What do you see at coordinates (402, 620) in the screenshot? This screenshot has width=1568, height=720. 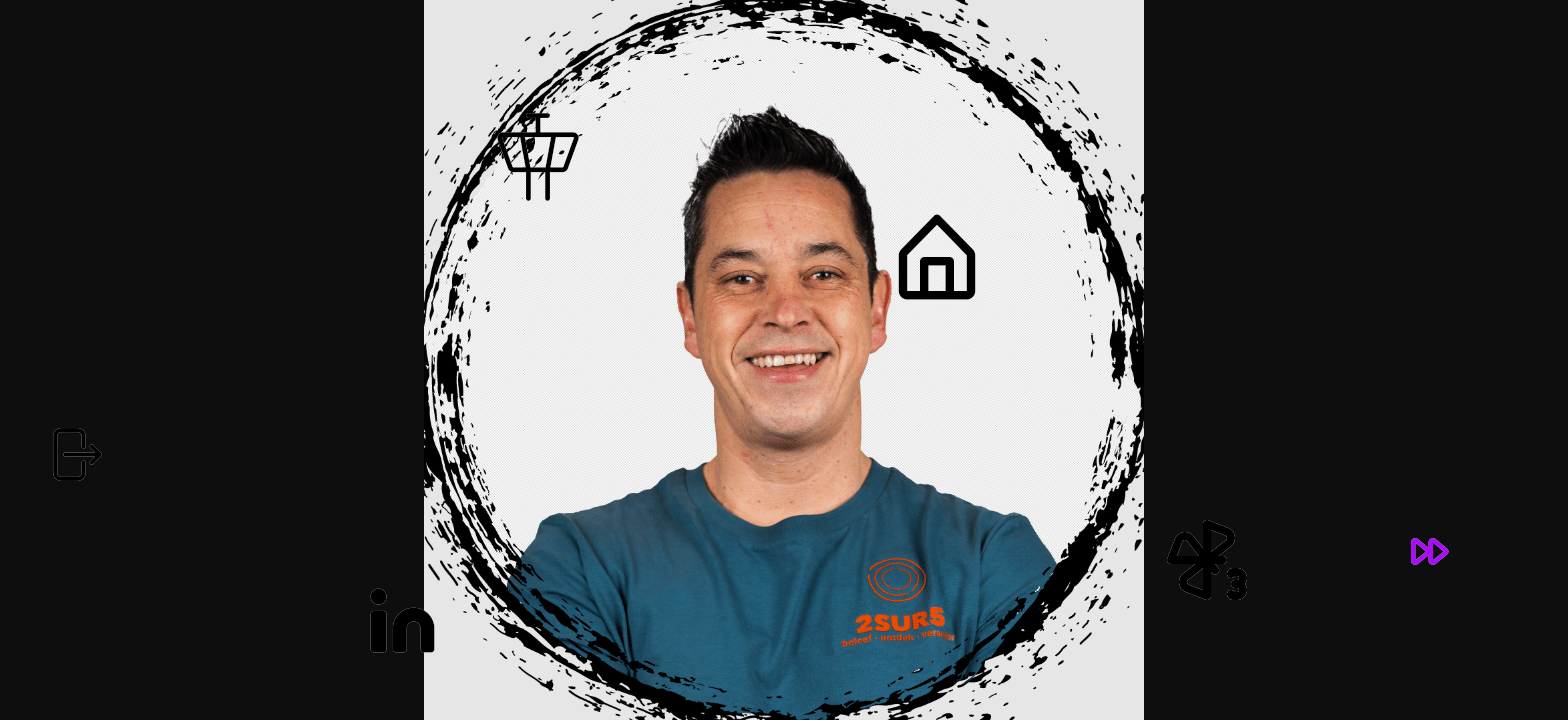 I see `connect with LinkedIn profile` at bounding box center [402, 620].